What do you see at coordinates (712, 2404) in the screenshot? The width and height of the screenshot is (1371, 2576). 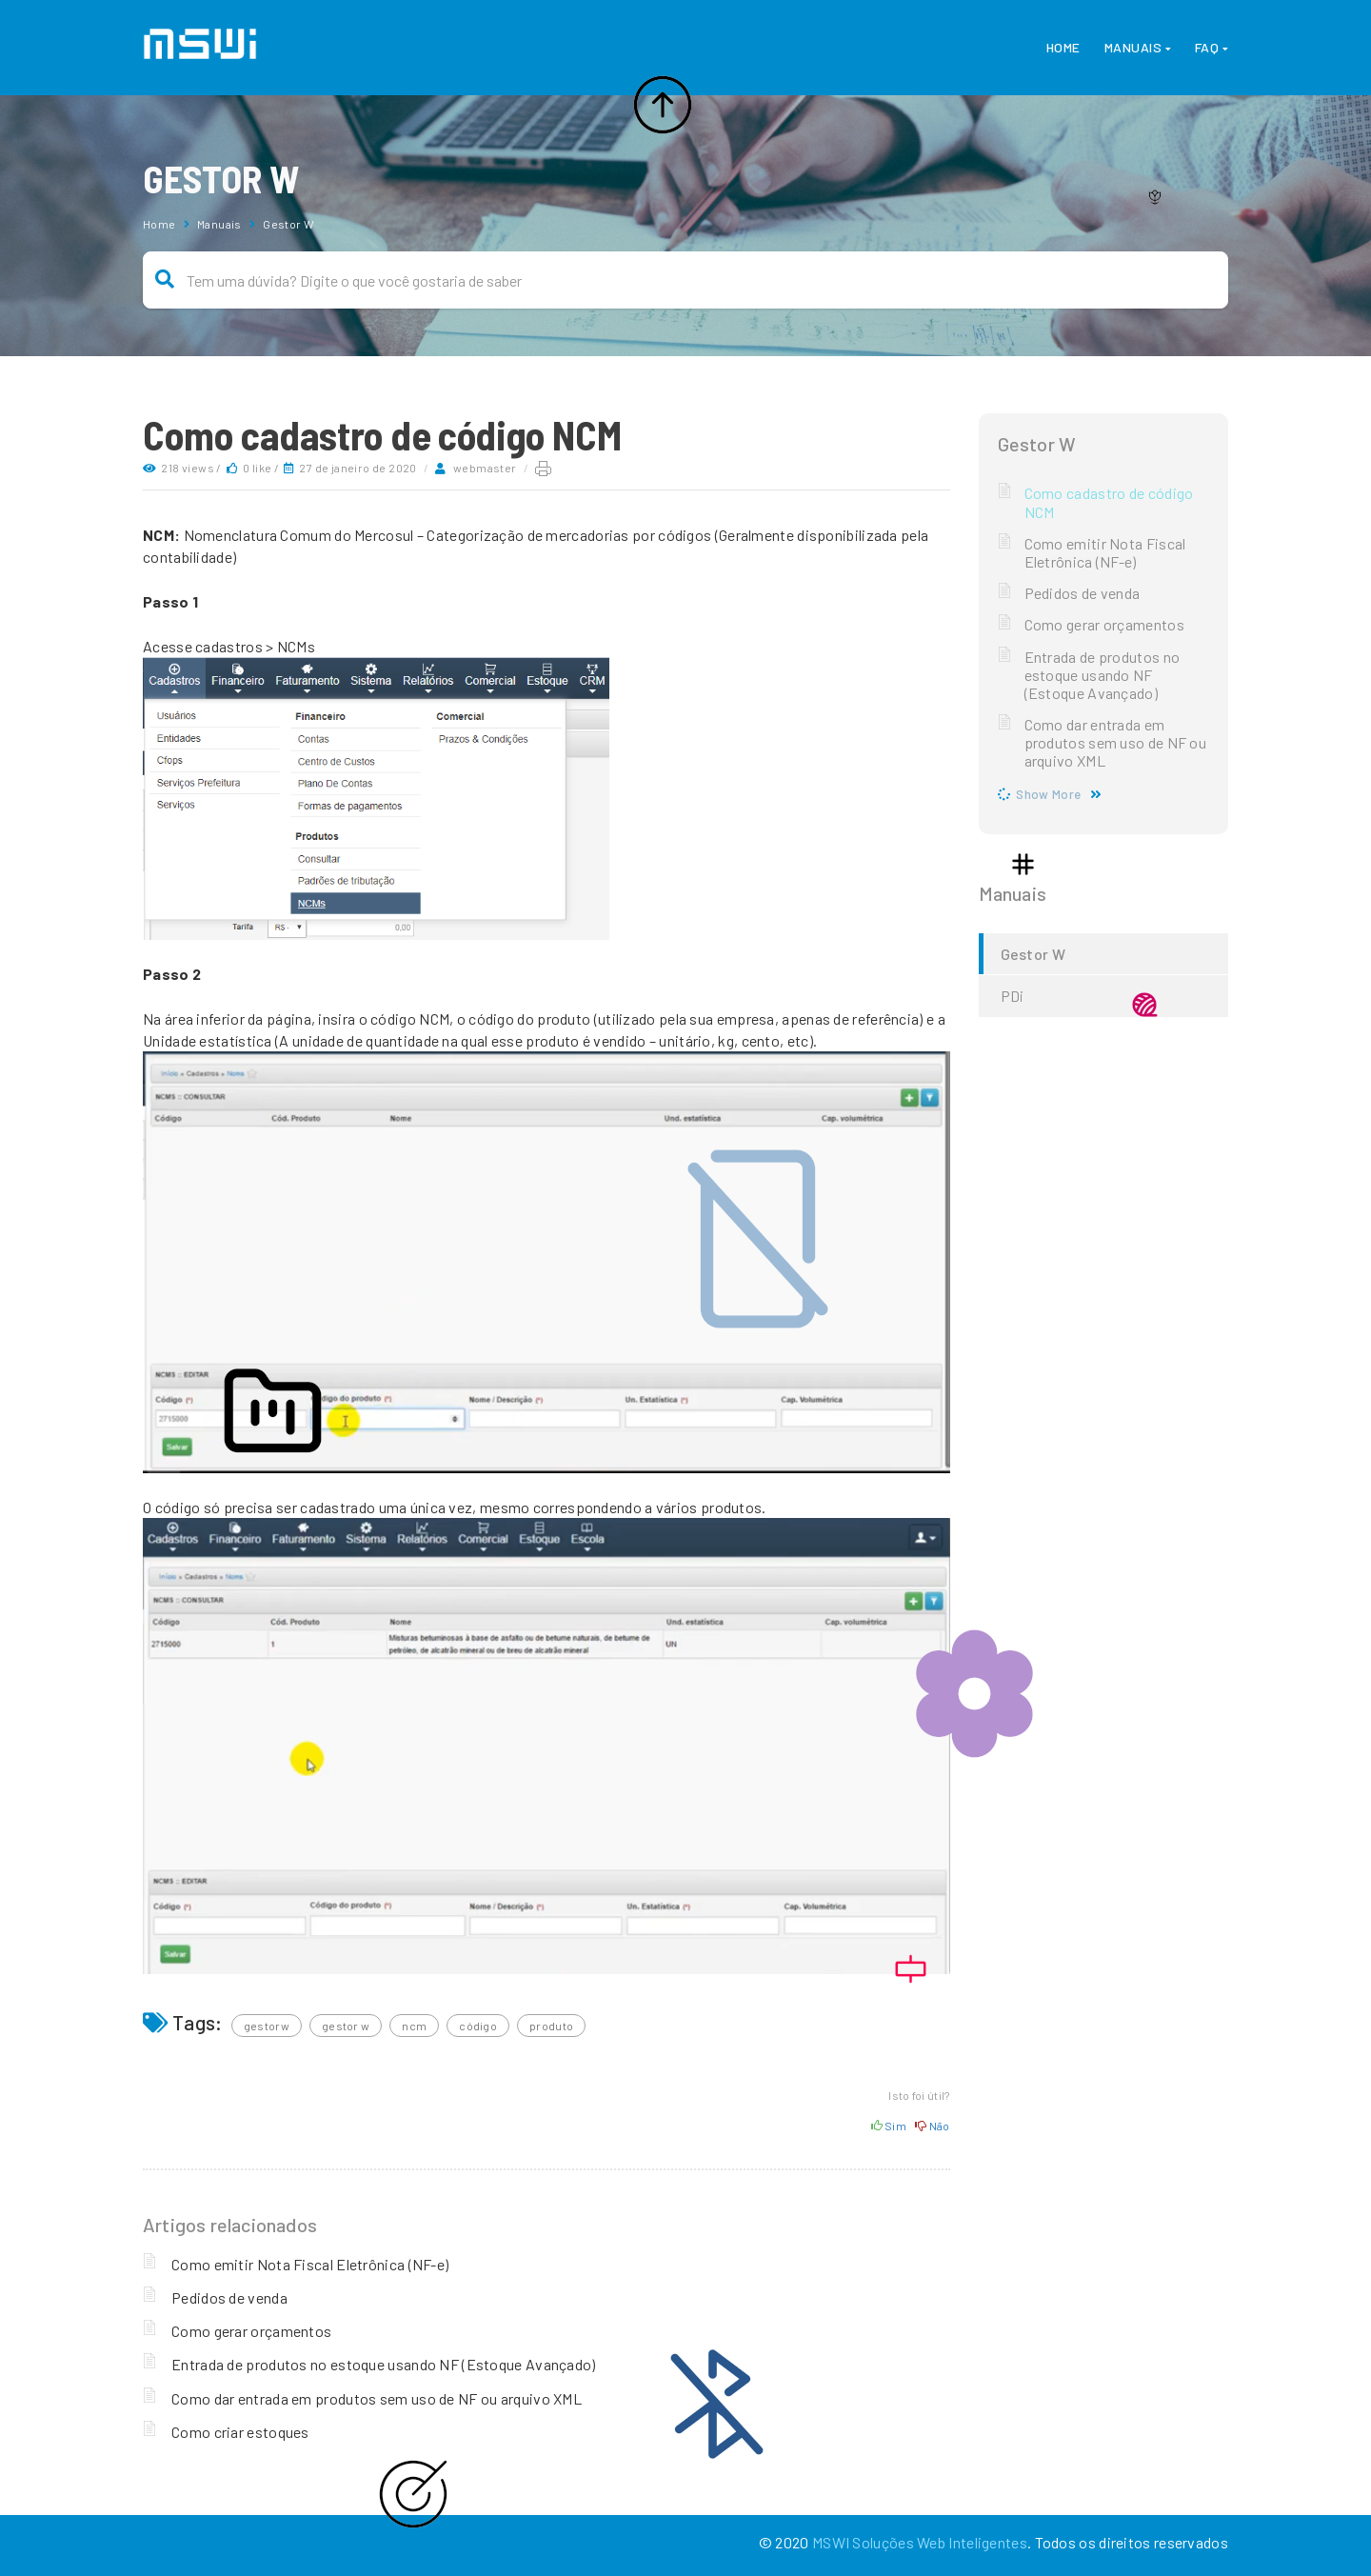 I see `bluetooth is disabled or turned off` at bounding box center [712, 2404].